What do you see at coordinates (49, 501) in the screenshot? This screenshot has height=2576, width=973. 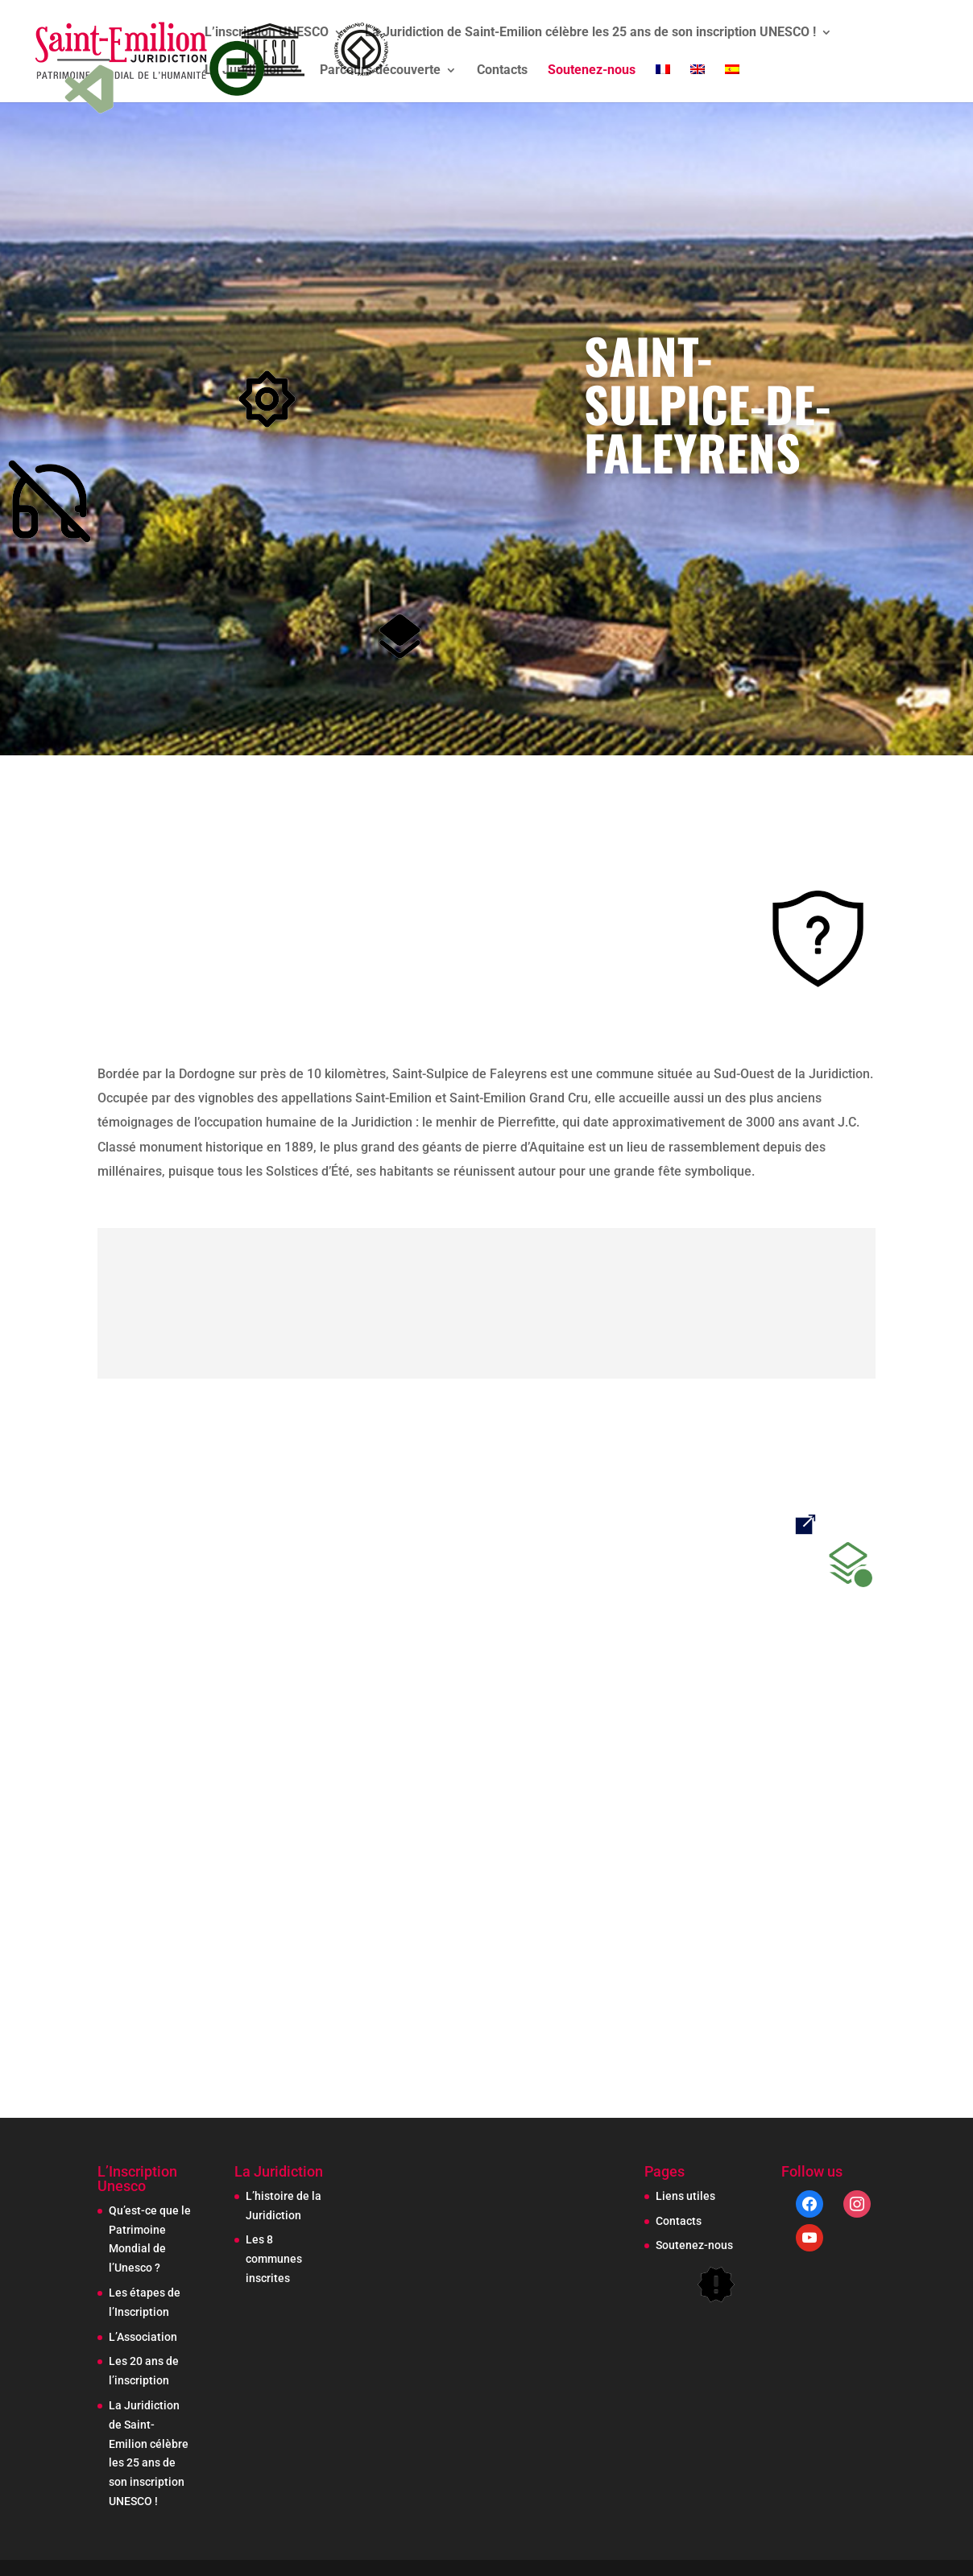 I see `mute or disable audio output` at bounding box center [49, 501].